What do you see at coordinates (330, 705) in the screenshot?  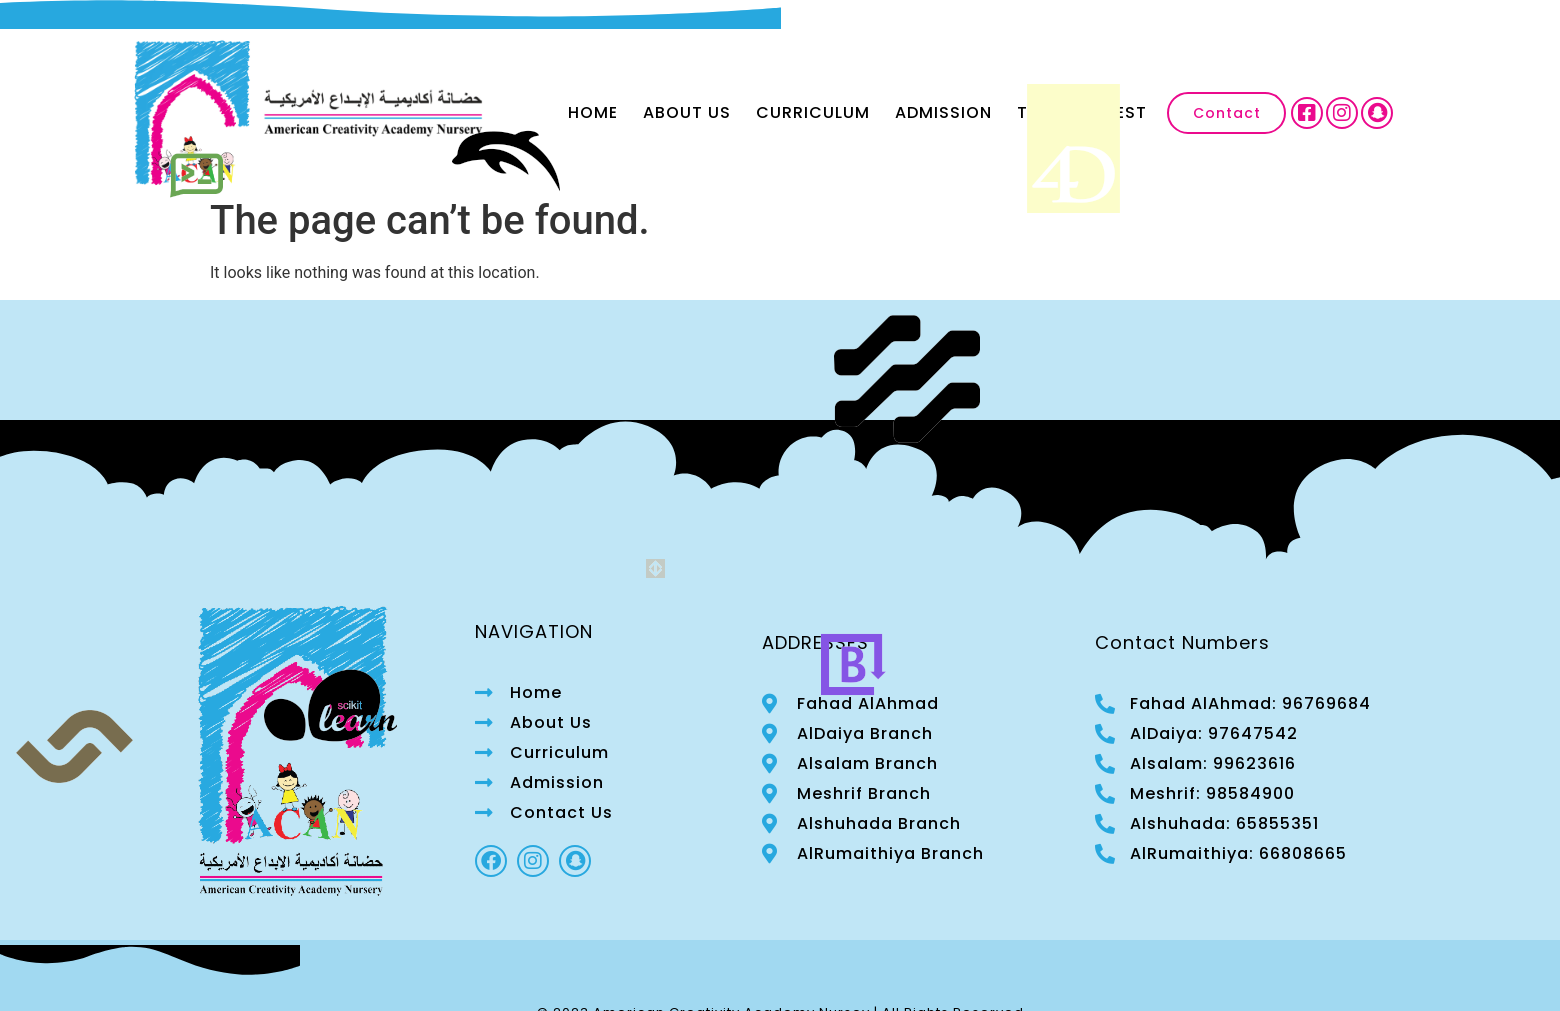 I see `scikit-learn machine learning library logo` at bounding box center [330, 705].